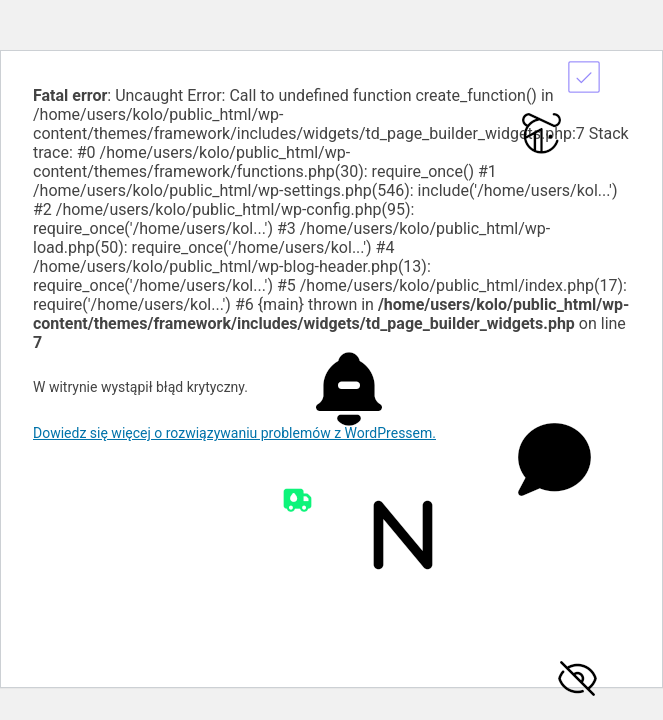 Image resolution: width=663 pixels, height=720 pixels. Describe the element at coordinates (577, 678) in the screenshot. I see `hide password or sensitive content` at that location.